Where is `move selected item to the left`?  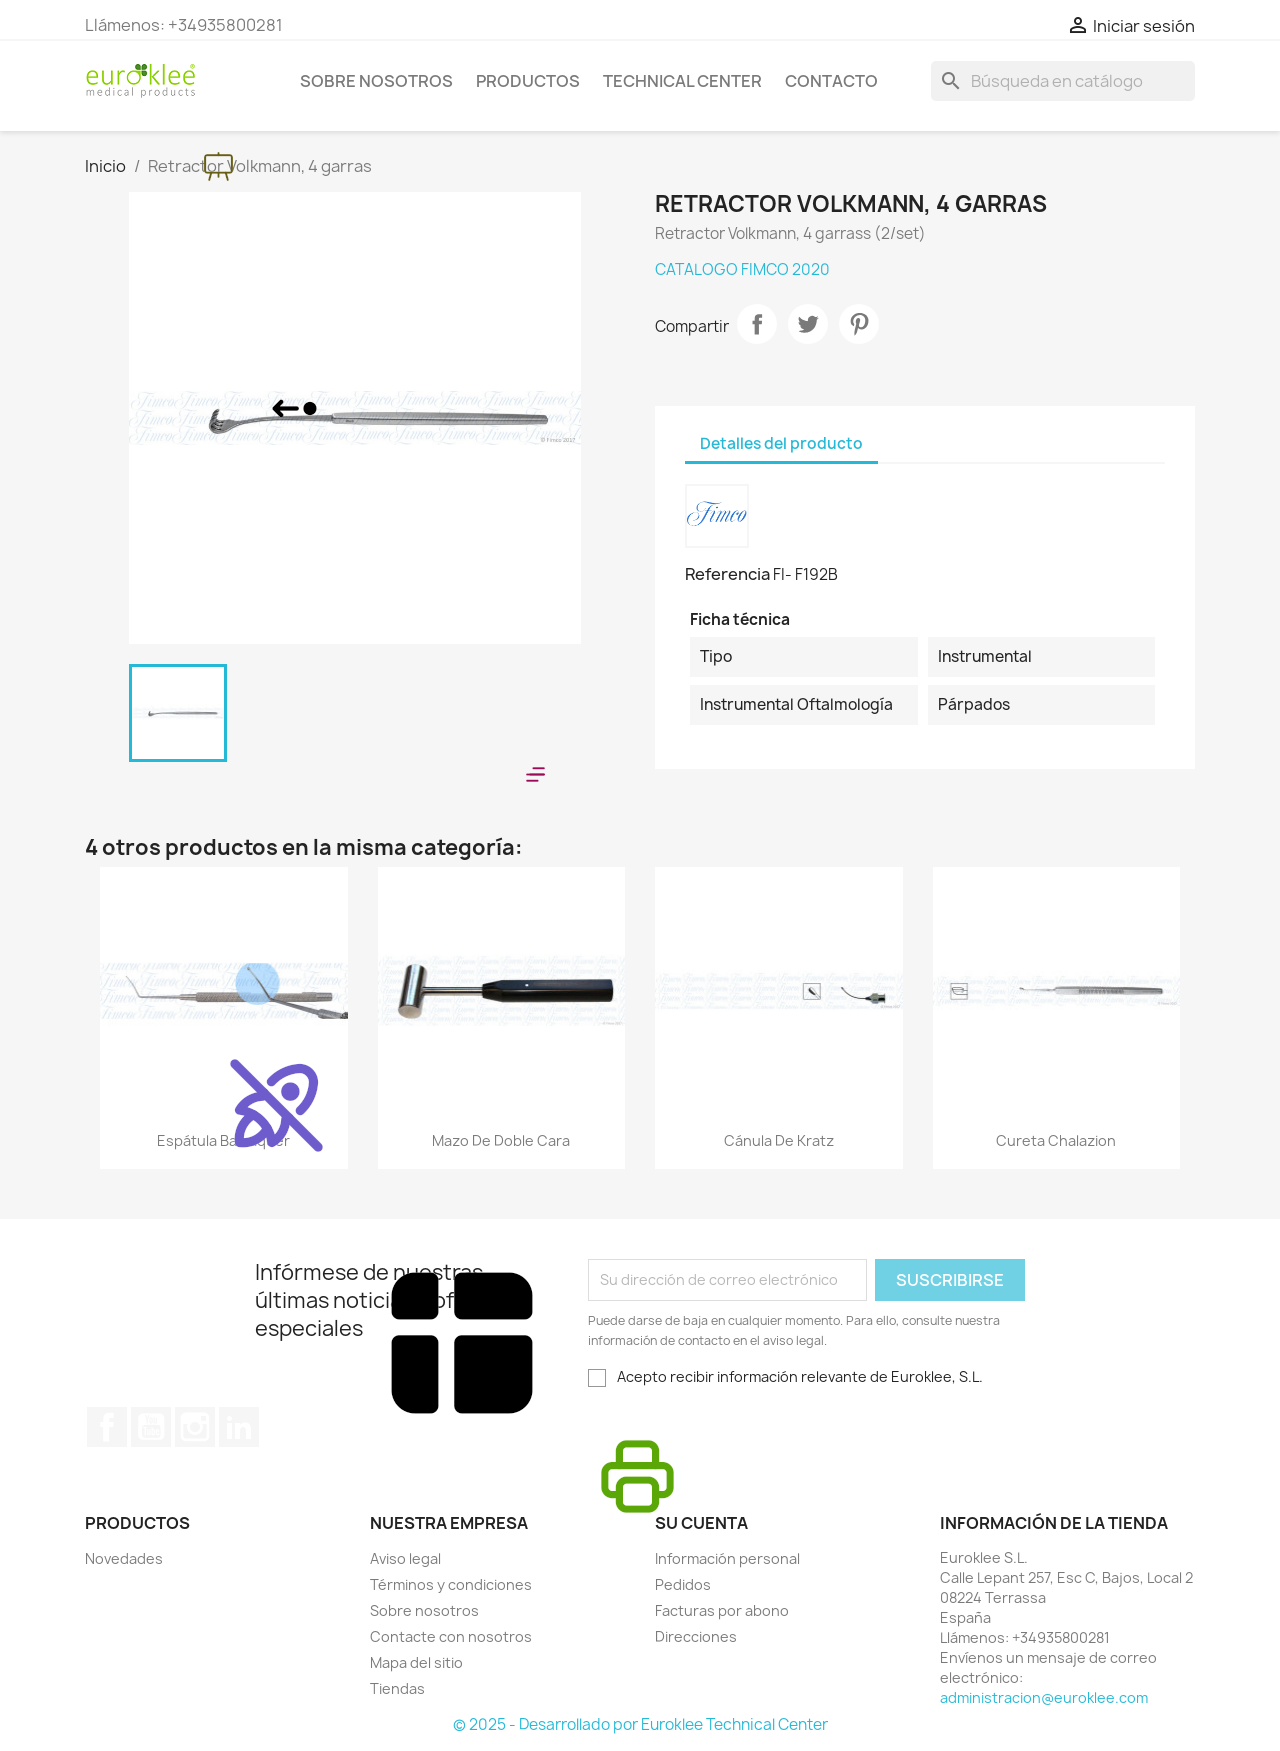
move selected item to the left is located at coordinates (294, 408).